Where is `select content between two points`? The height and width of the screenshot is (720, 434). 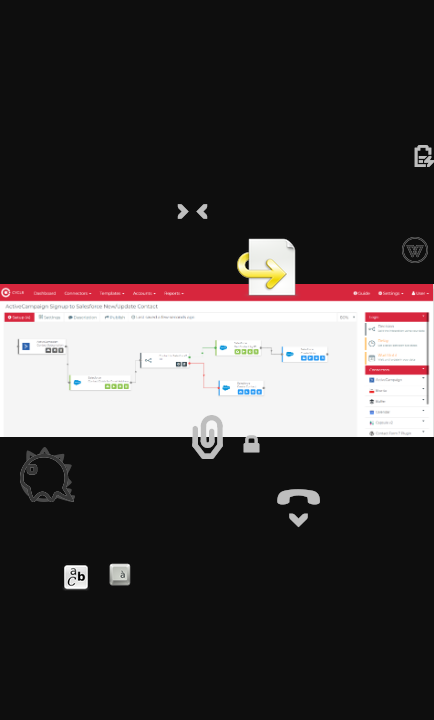
select content between two points is located at coordinates (192, 211).